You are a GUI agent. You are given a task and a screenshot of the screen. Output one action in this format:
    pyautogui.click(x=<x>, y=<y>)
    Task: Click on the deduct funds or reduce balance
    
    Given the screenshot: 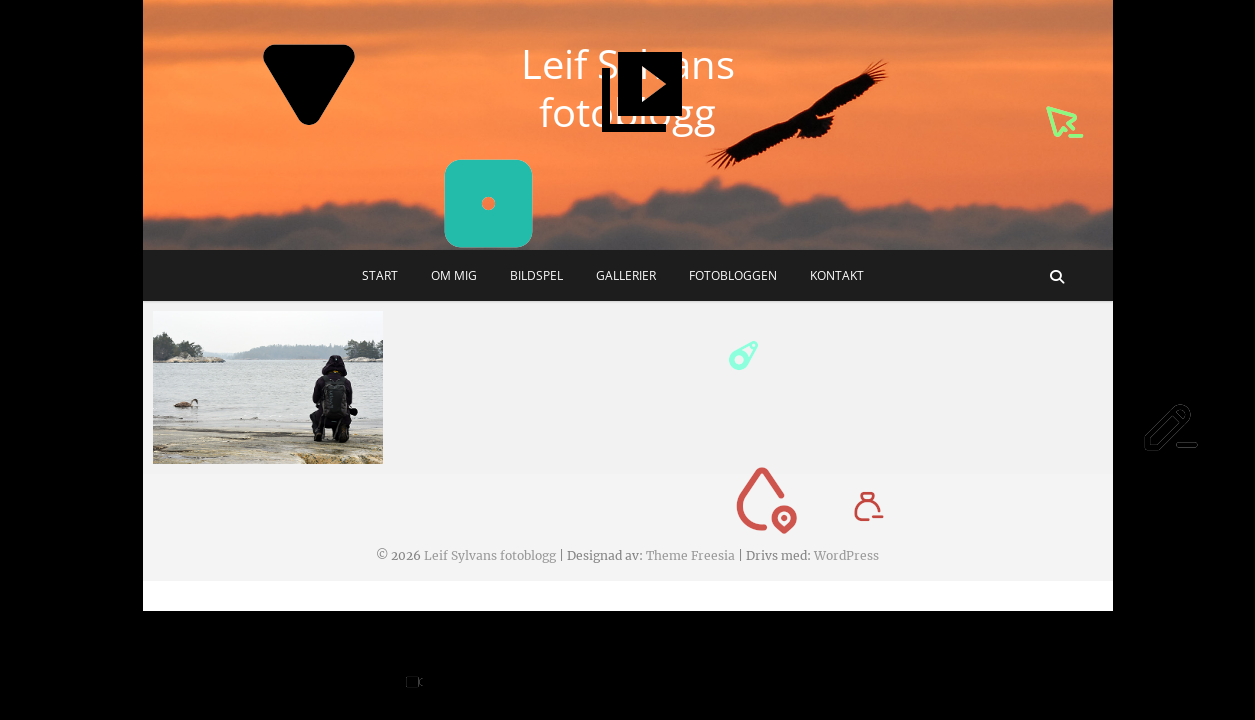 What is the action you would take?
    pyautogui.click(x=867, y=506)
    